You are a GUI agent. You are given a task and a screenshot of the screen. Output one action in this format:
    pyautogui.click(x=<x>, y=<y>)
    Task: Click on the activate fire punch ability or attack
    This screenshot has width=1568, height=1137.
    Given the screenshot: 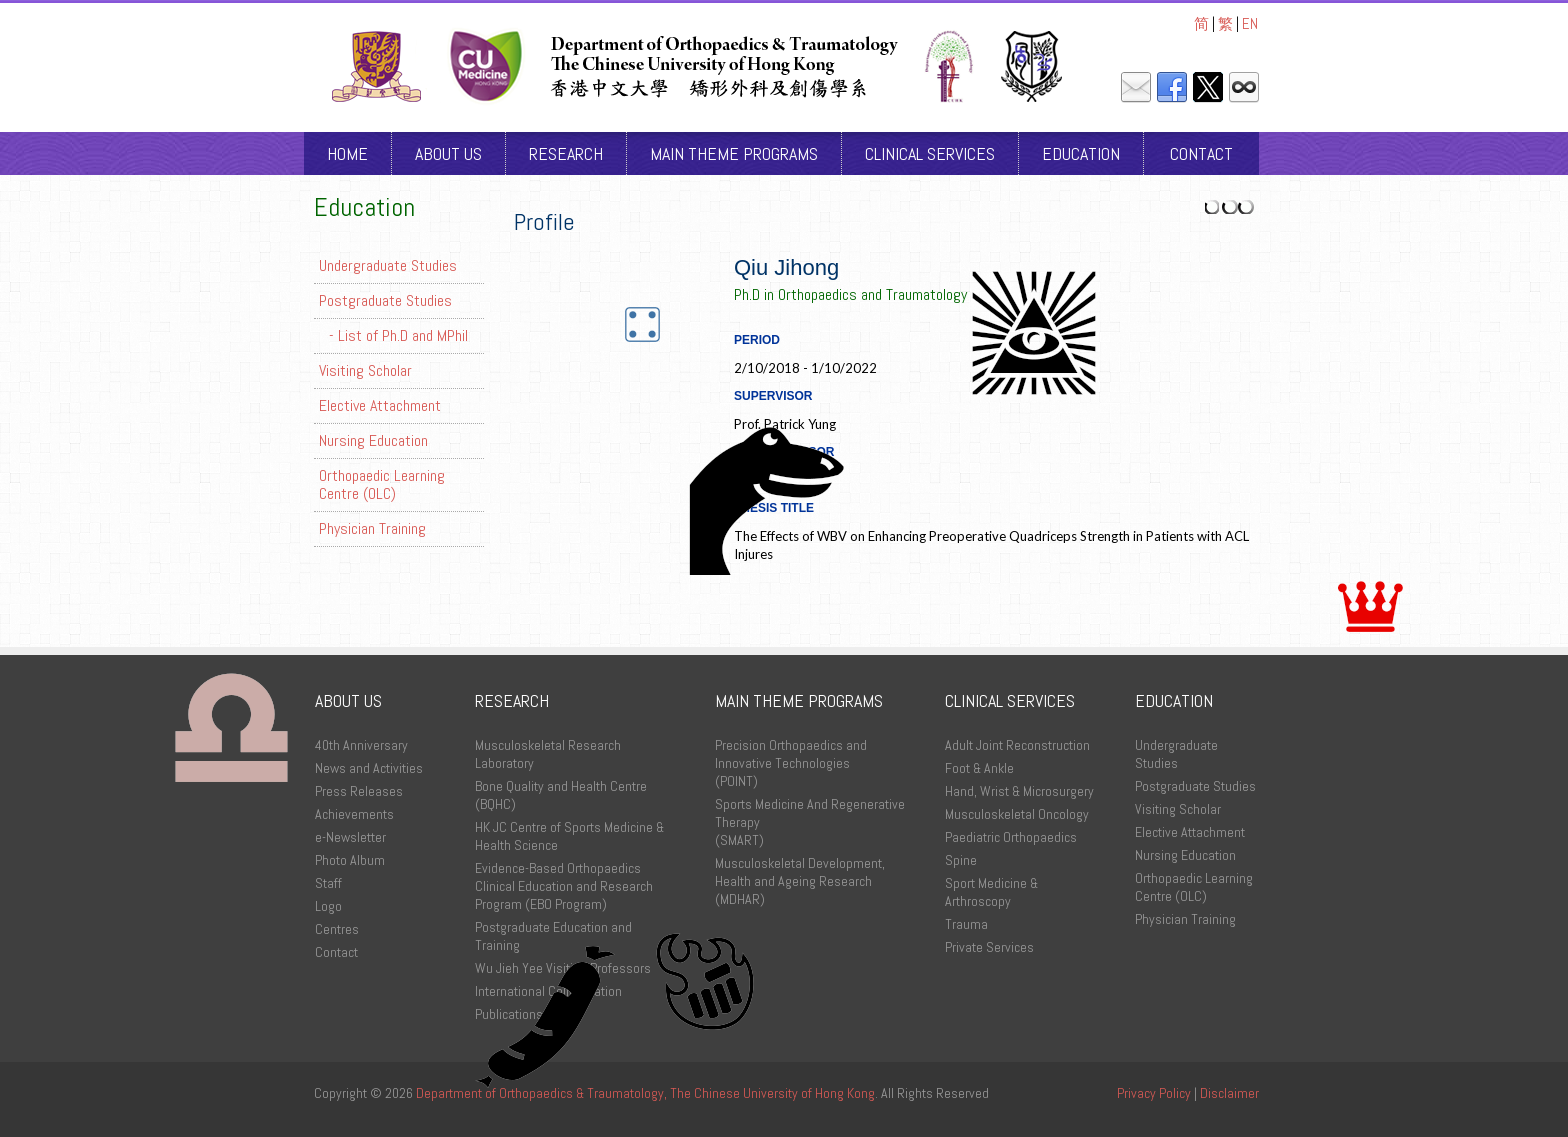 What is the action you would take?
    pyautogui.click(x=705, y=982)
    